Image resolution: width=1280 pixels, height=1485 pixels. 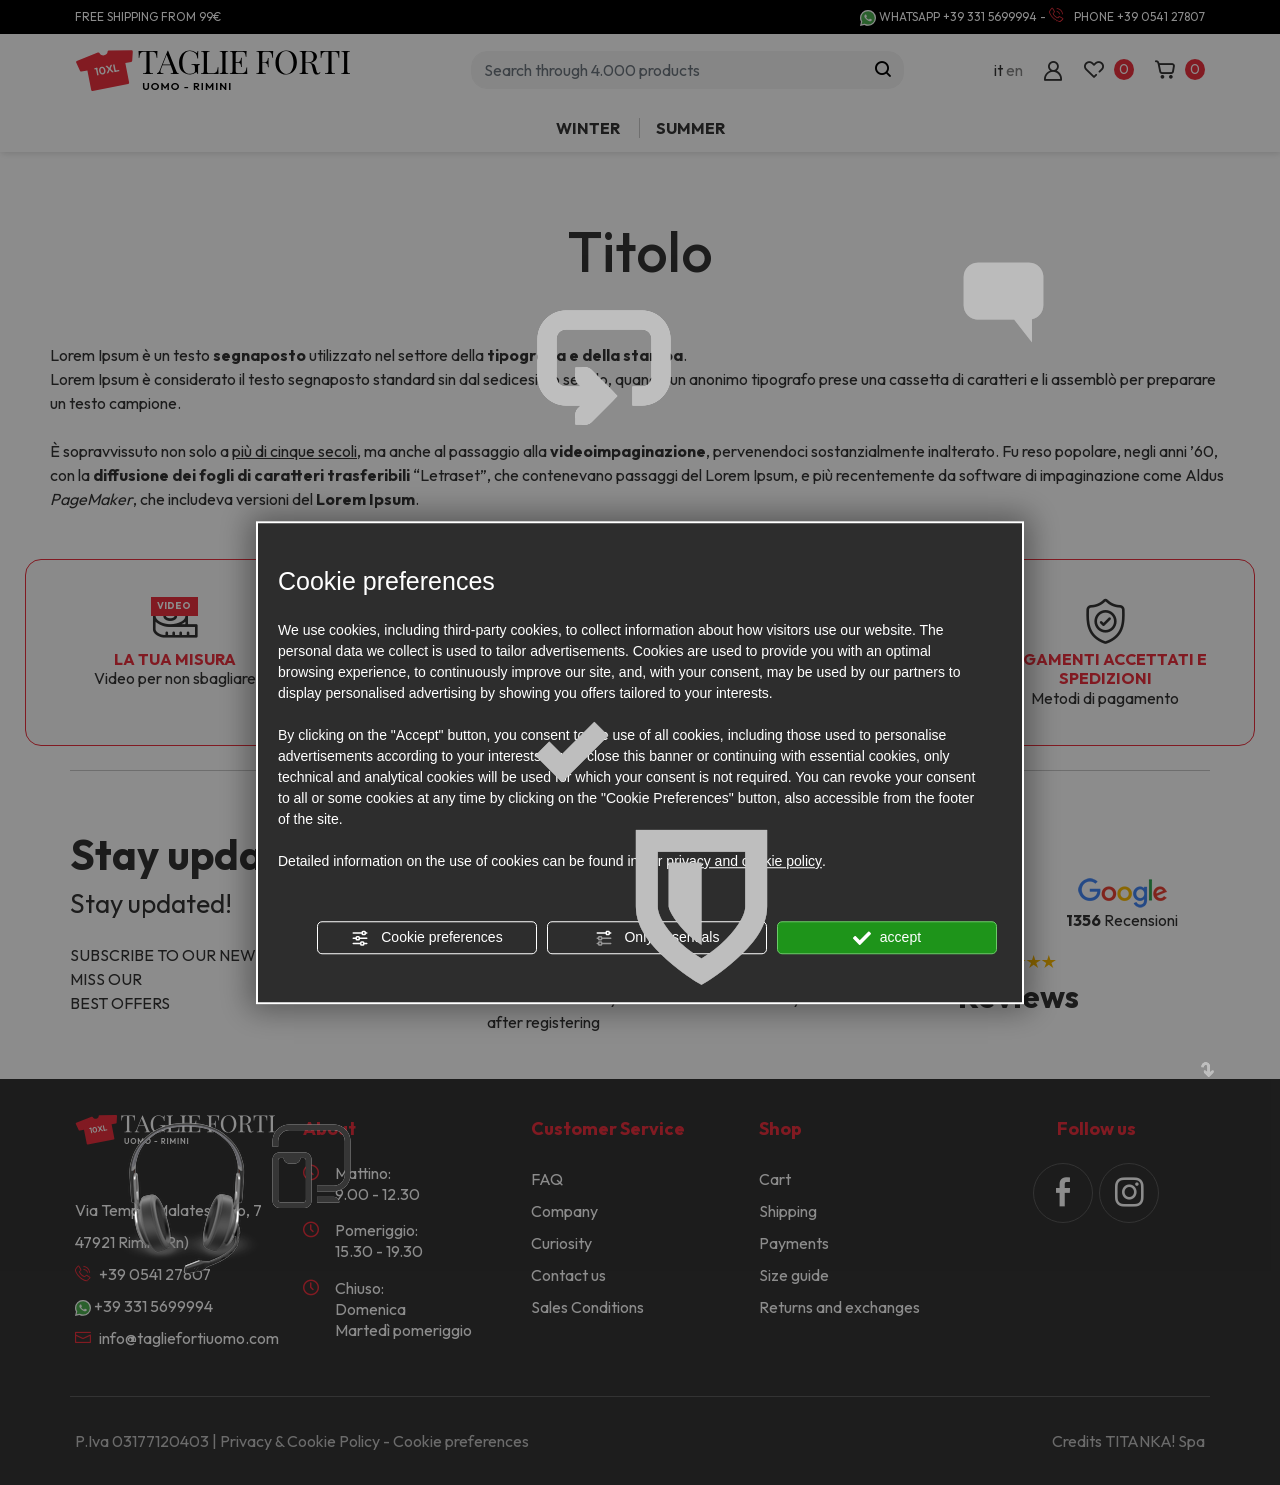 I want to click on indicates medium security level, so click(x=701, y=906).